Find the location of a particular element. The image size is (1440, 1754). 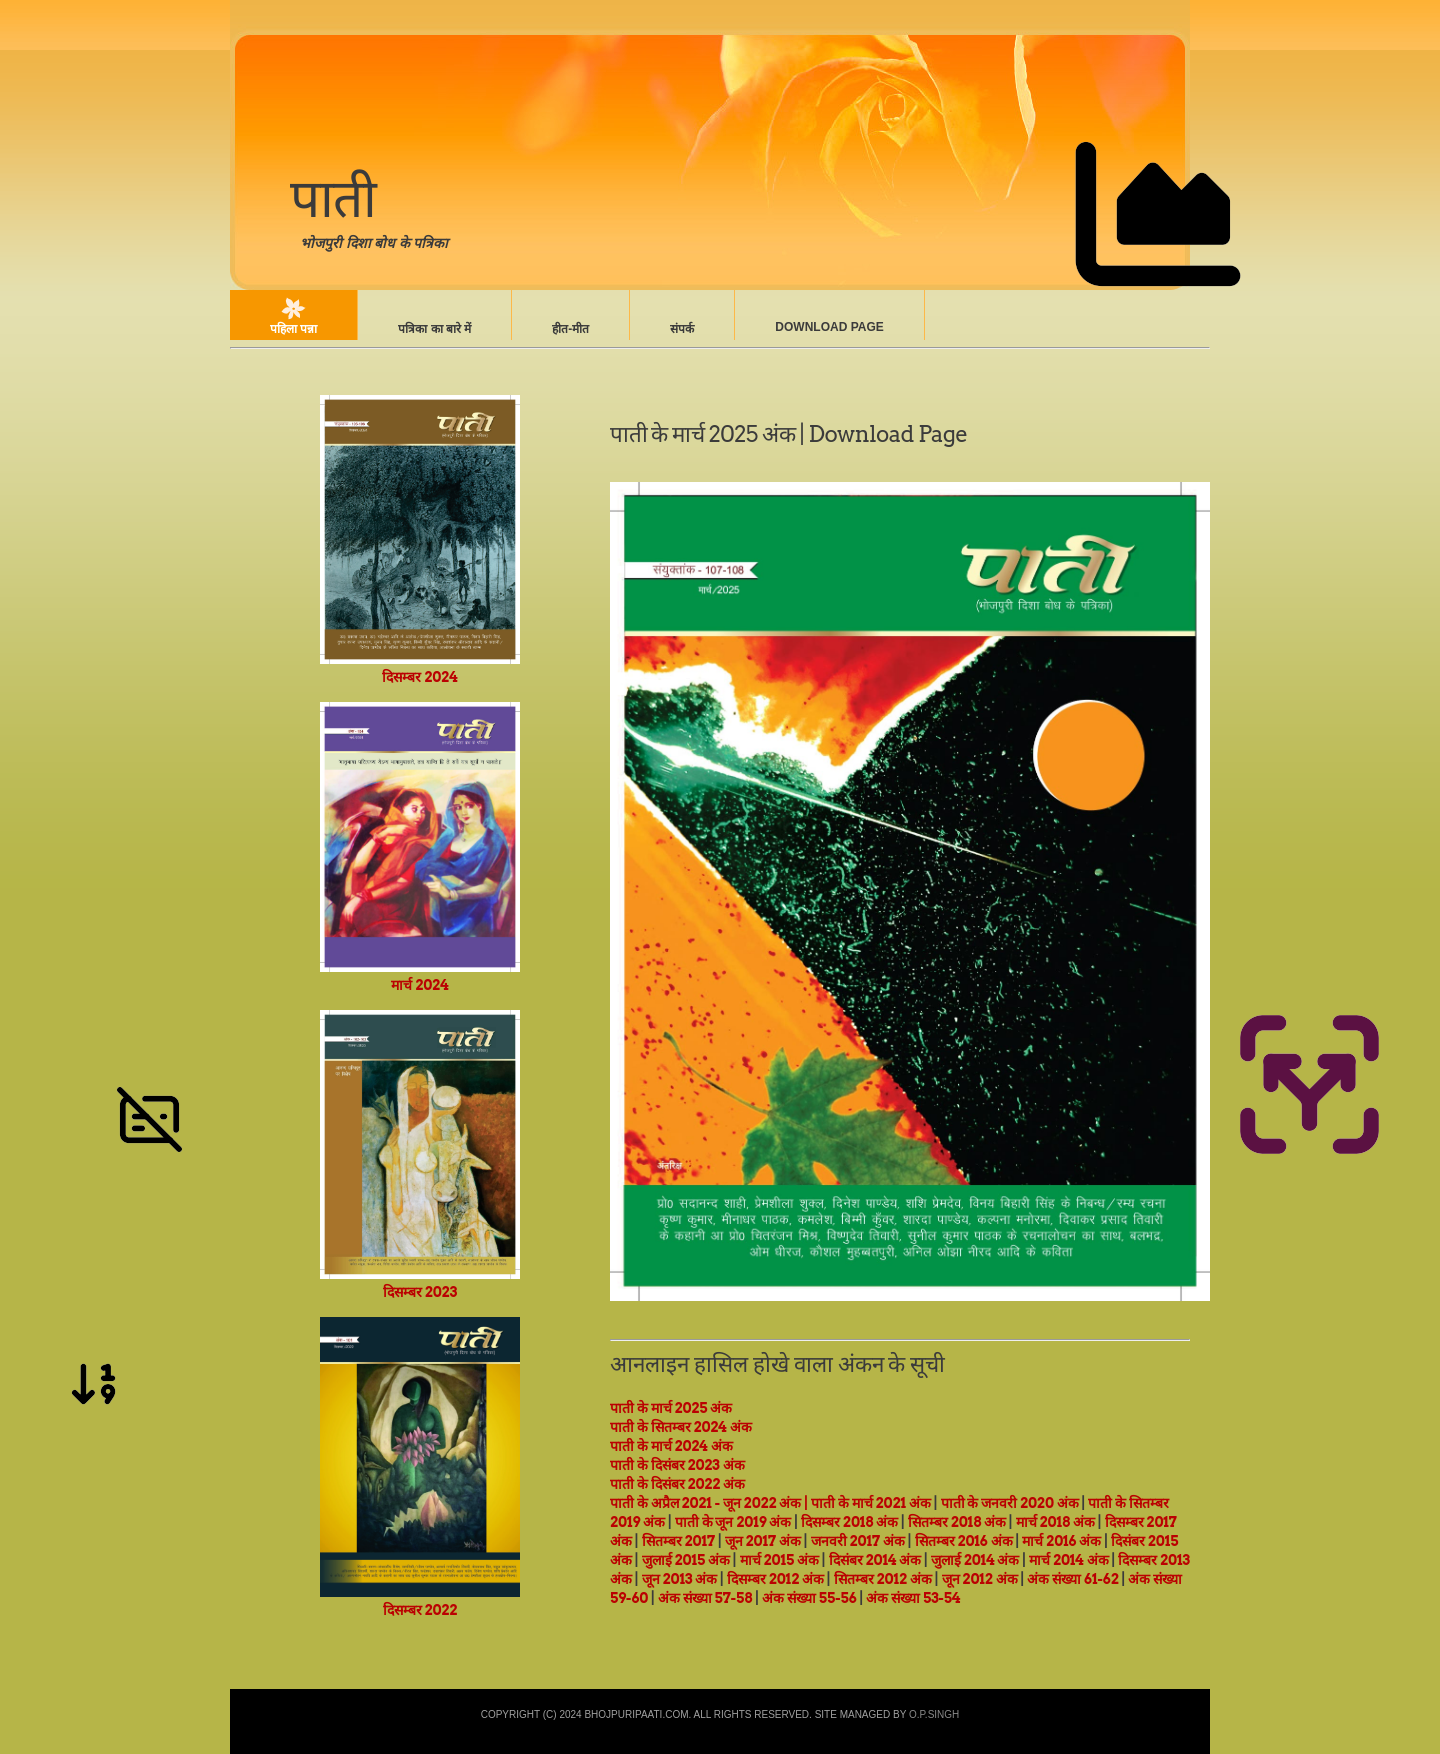

view area chart analytics is located at coordinates (1158, 214).